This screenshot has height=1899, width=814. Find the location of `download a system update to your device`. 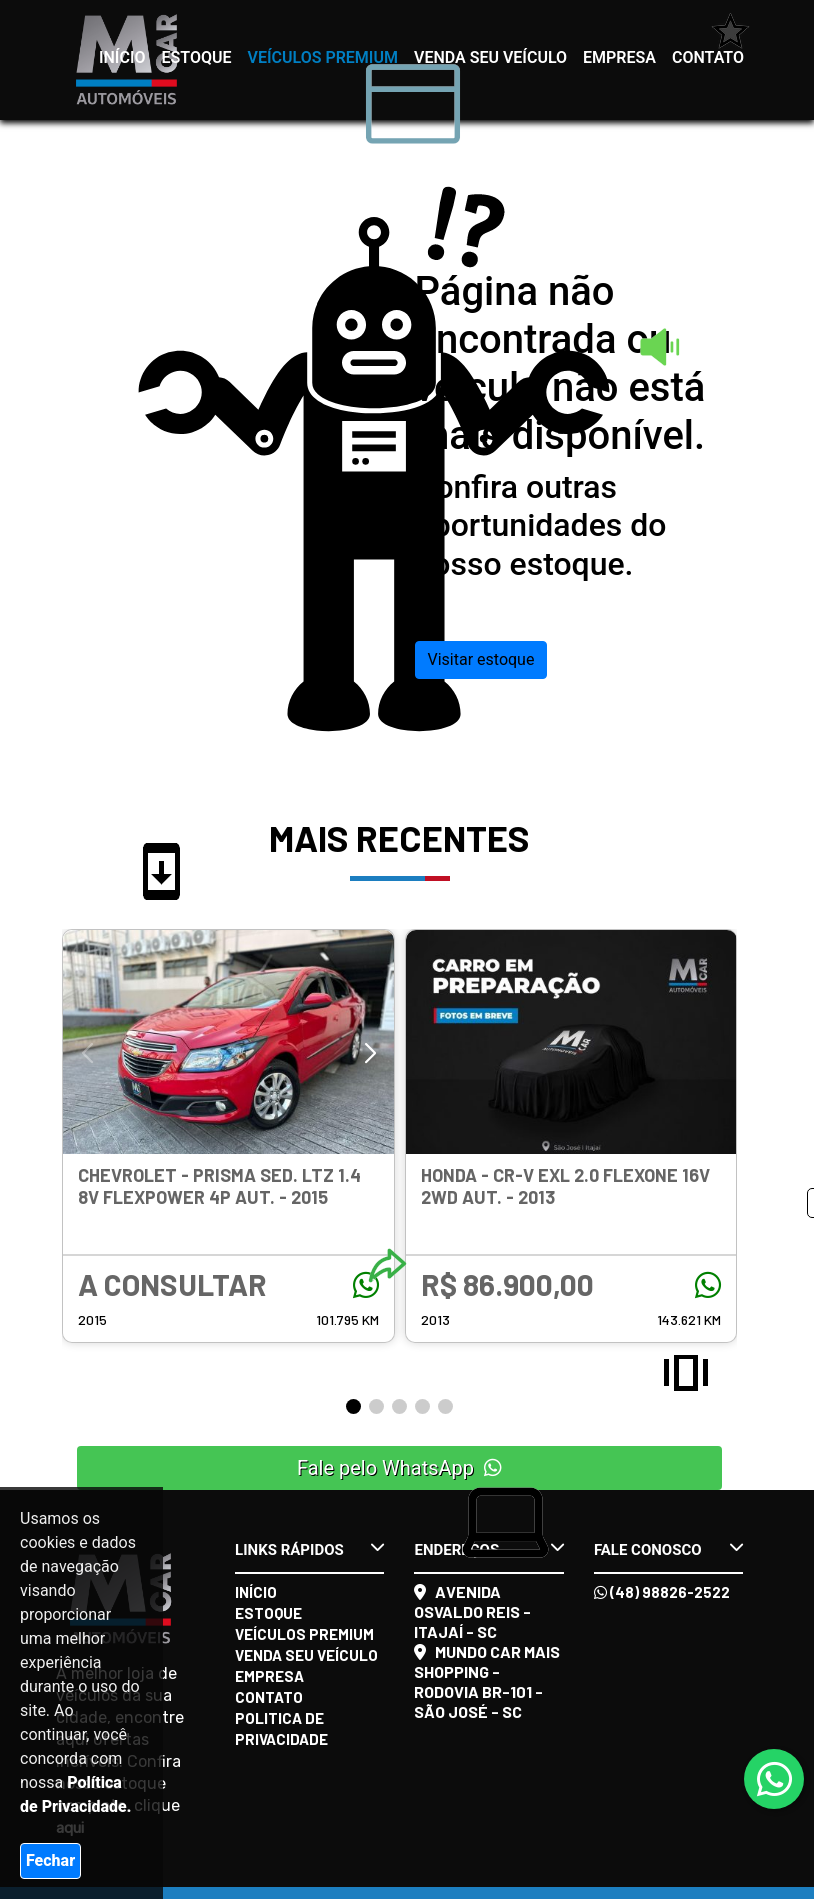

download a system update to your device is located at coordinates (161, 871).